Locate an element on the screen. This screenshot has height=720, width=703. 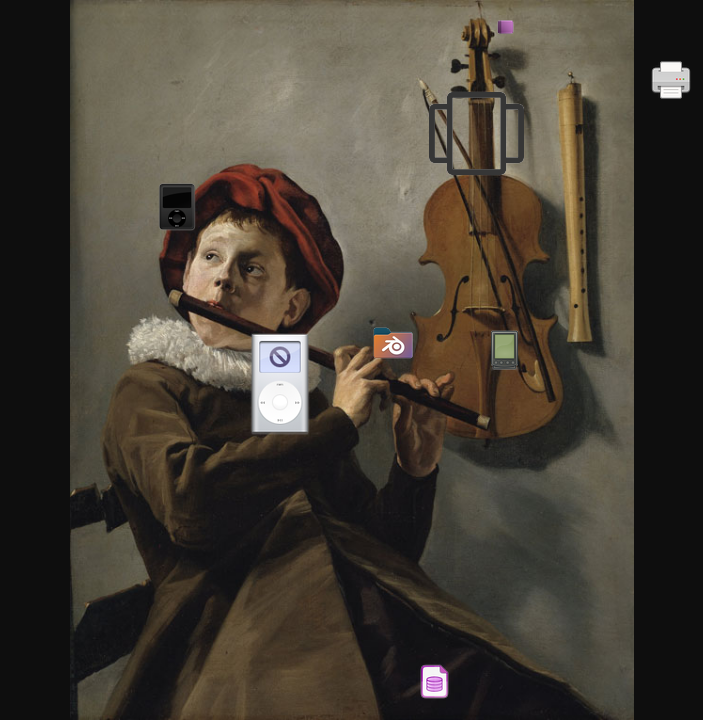
print the current document is located at coordinates (671, 80).